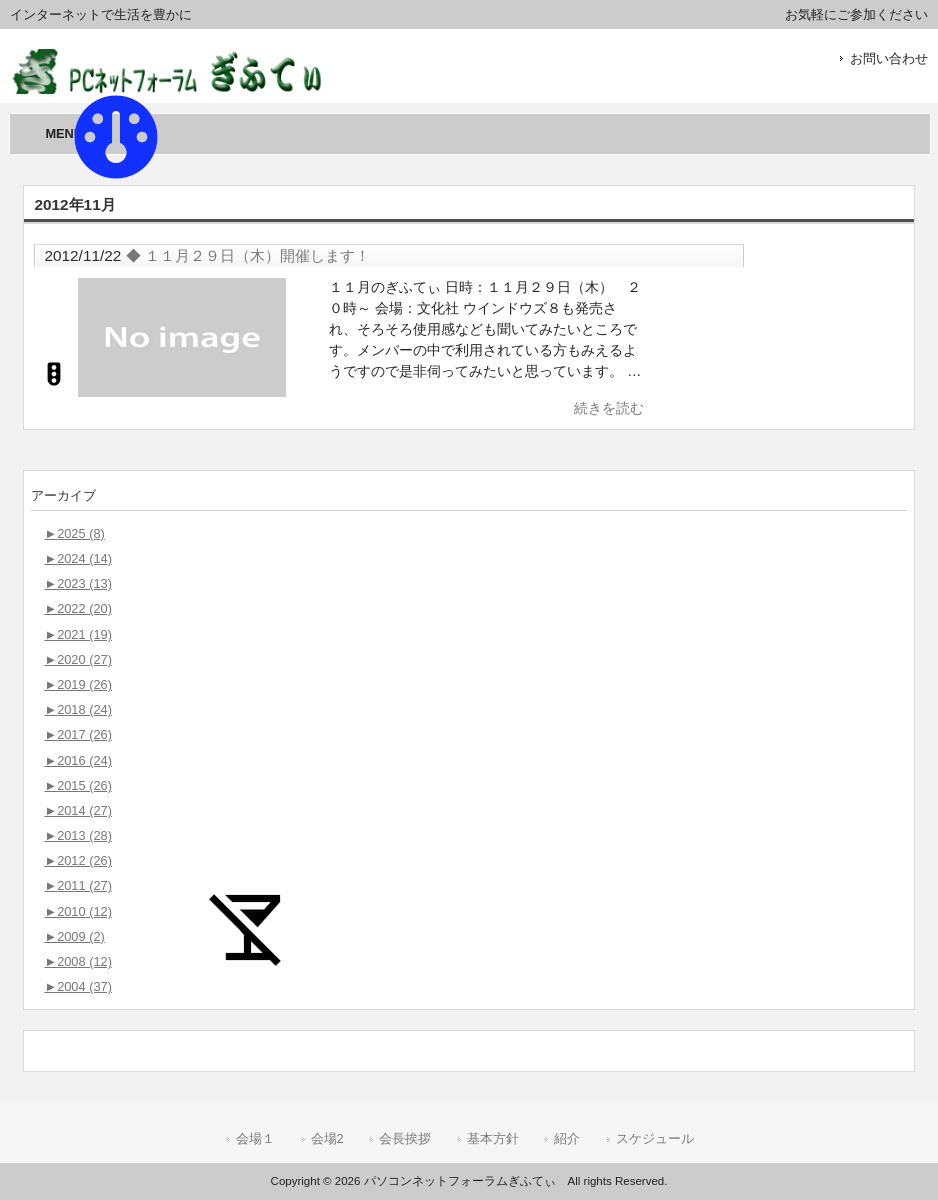 The width and height of the screenshot is (938, 1200). What do you see at coordinates (247, 927) in the screenshot?
I see `indicates alcohol-free zone or no drinks allowed` at bounding box center [247, 927].